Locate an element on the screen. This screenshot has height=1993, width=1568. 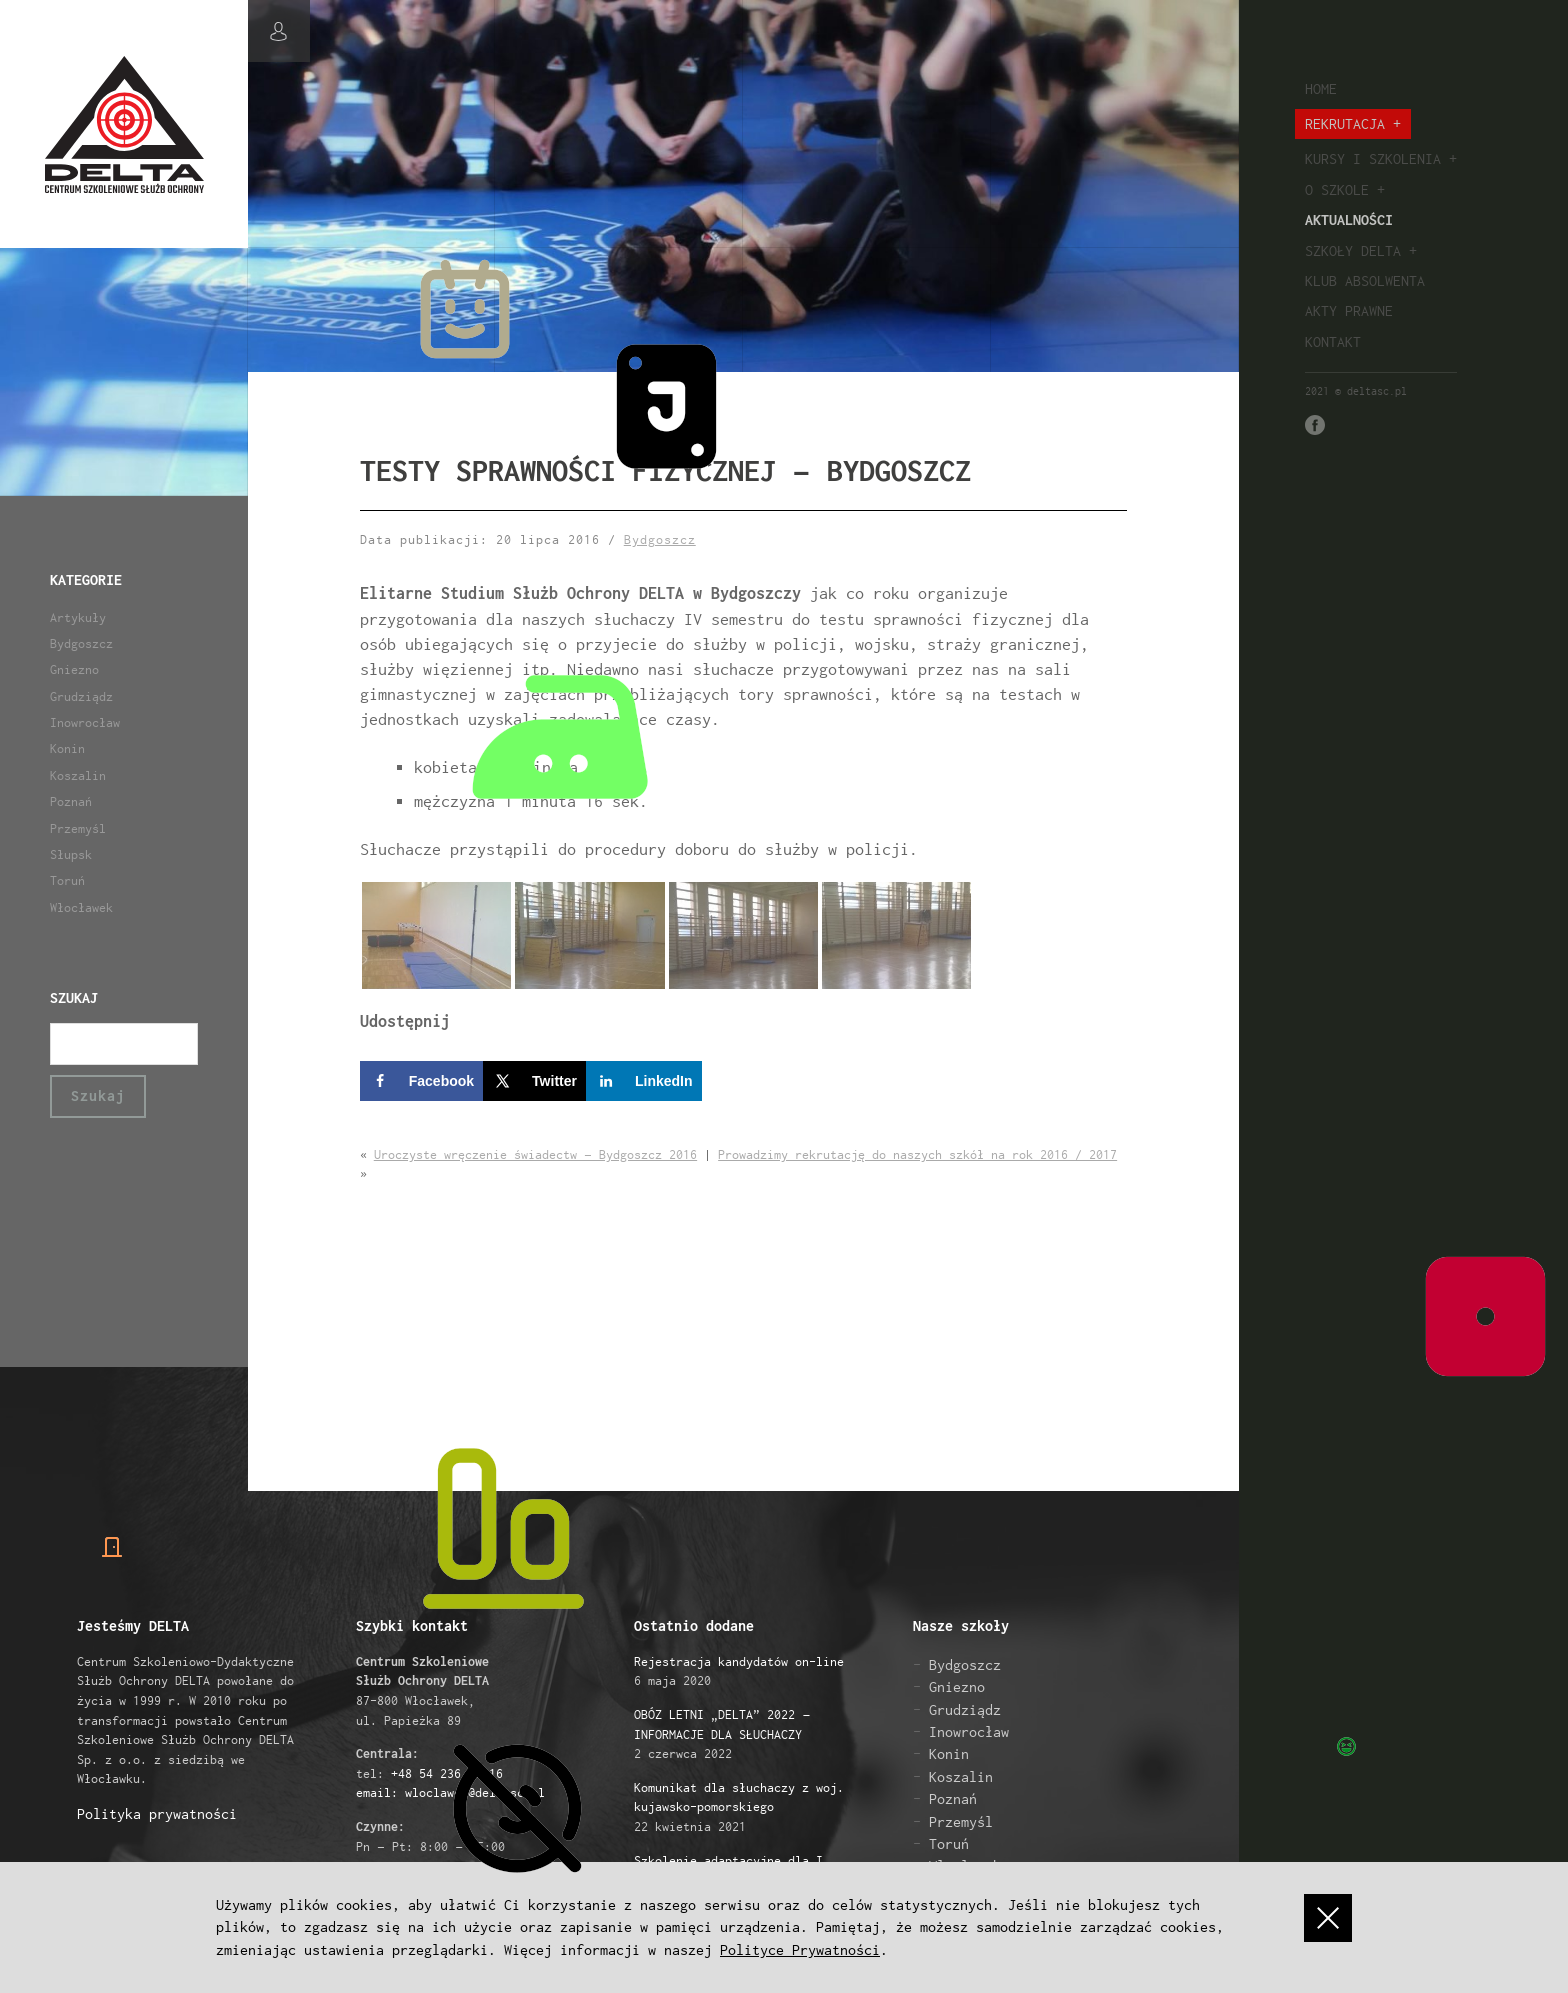
jack playing card in a card game app is located at coordinates (666, 406).